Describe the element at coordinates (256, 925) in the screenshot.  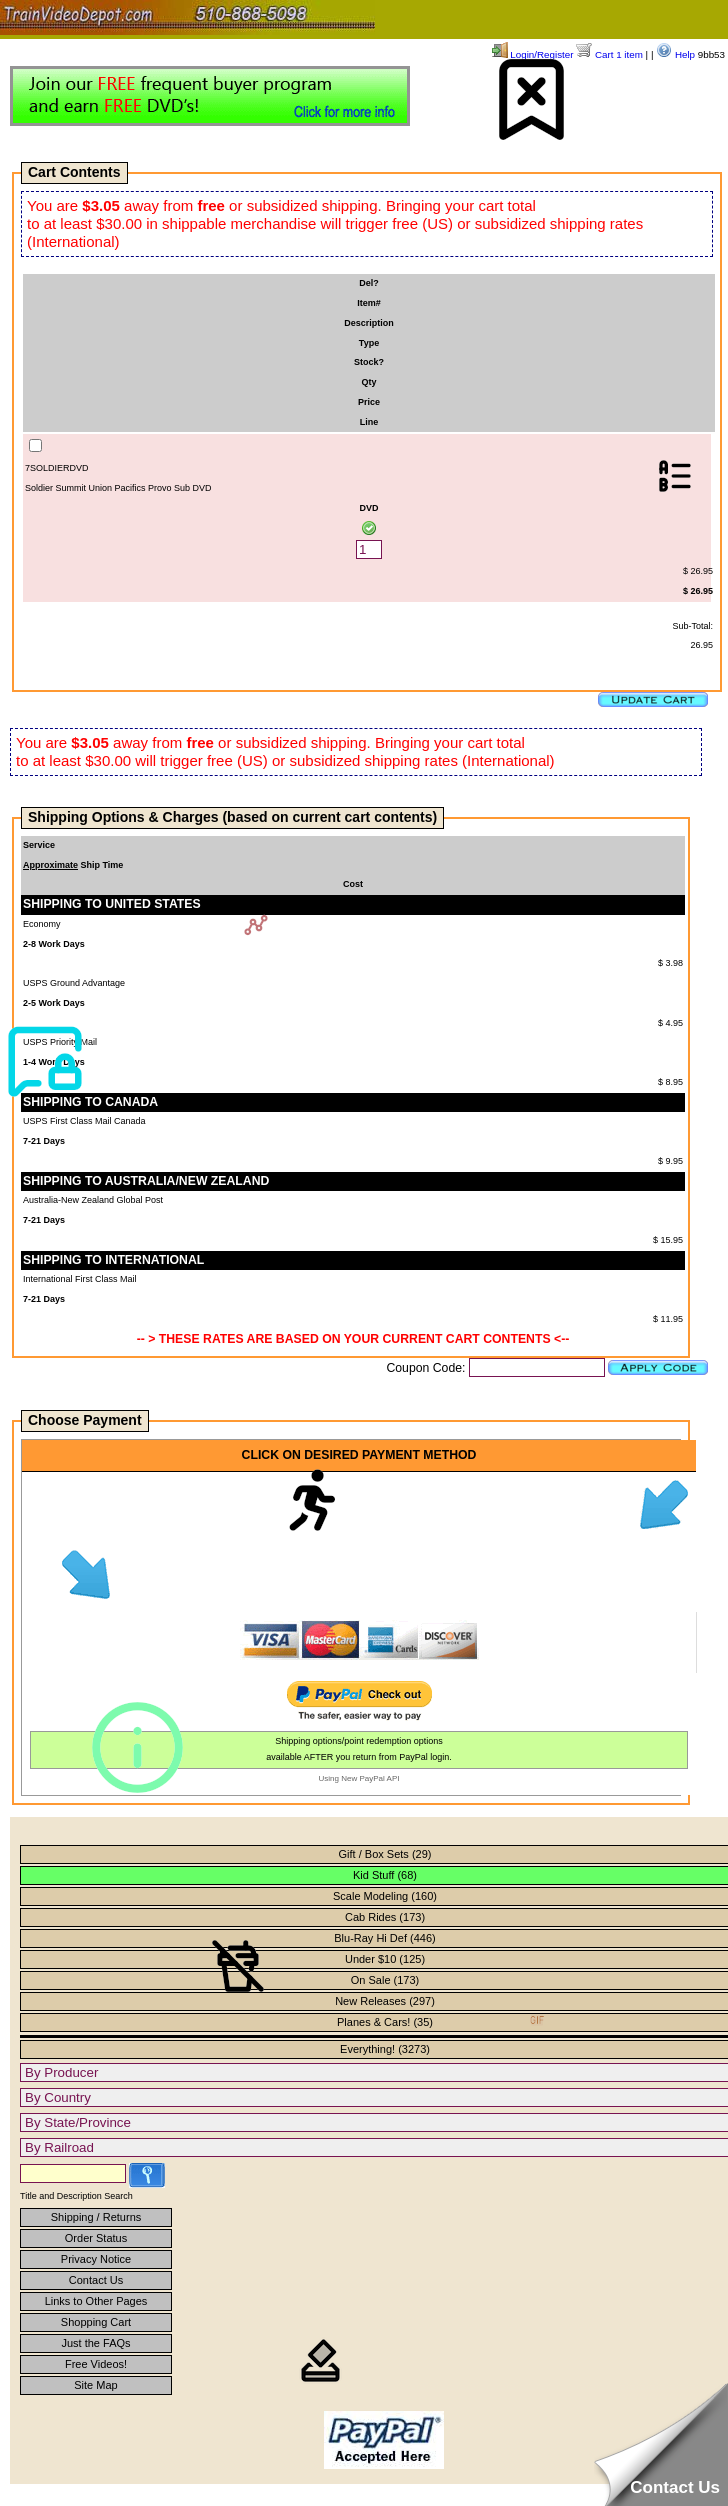
I see `view connected data points or nodes` at that location.